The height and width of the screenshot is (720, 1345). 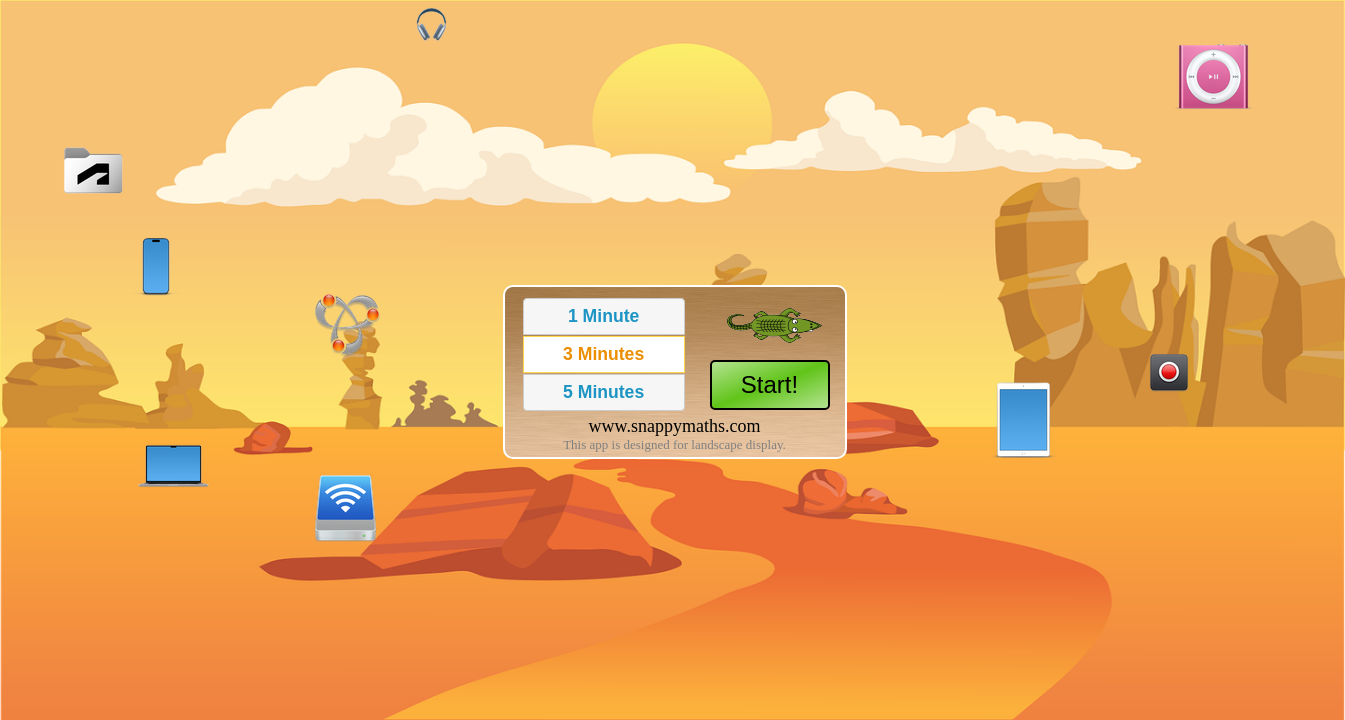 I want to click on open autodesk project files folder, so click(x=93, y=172).